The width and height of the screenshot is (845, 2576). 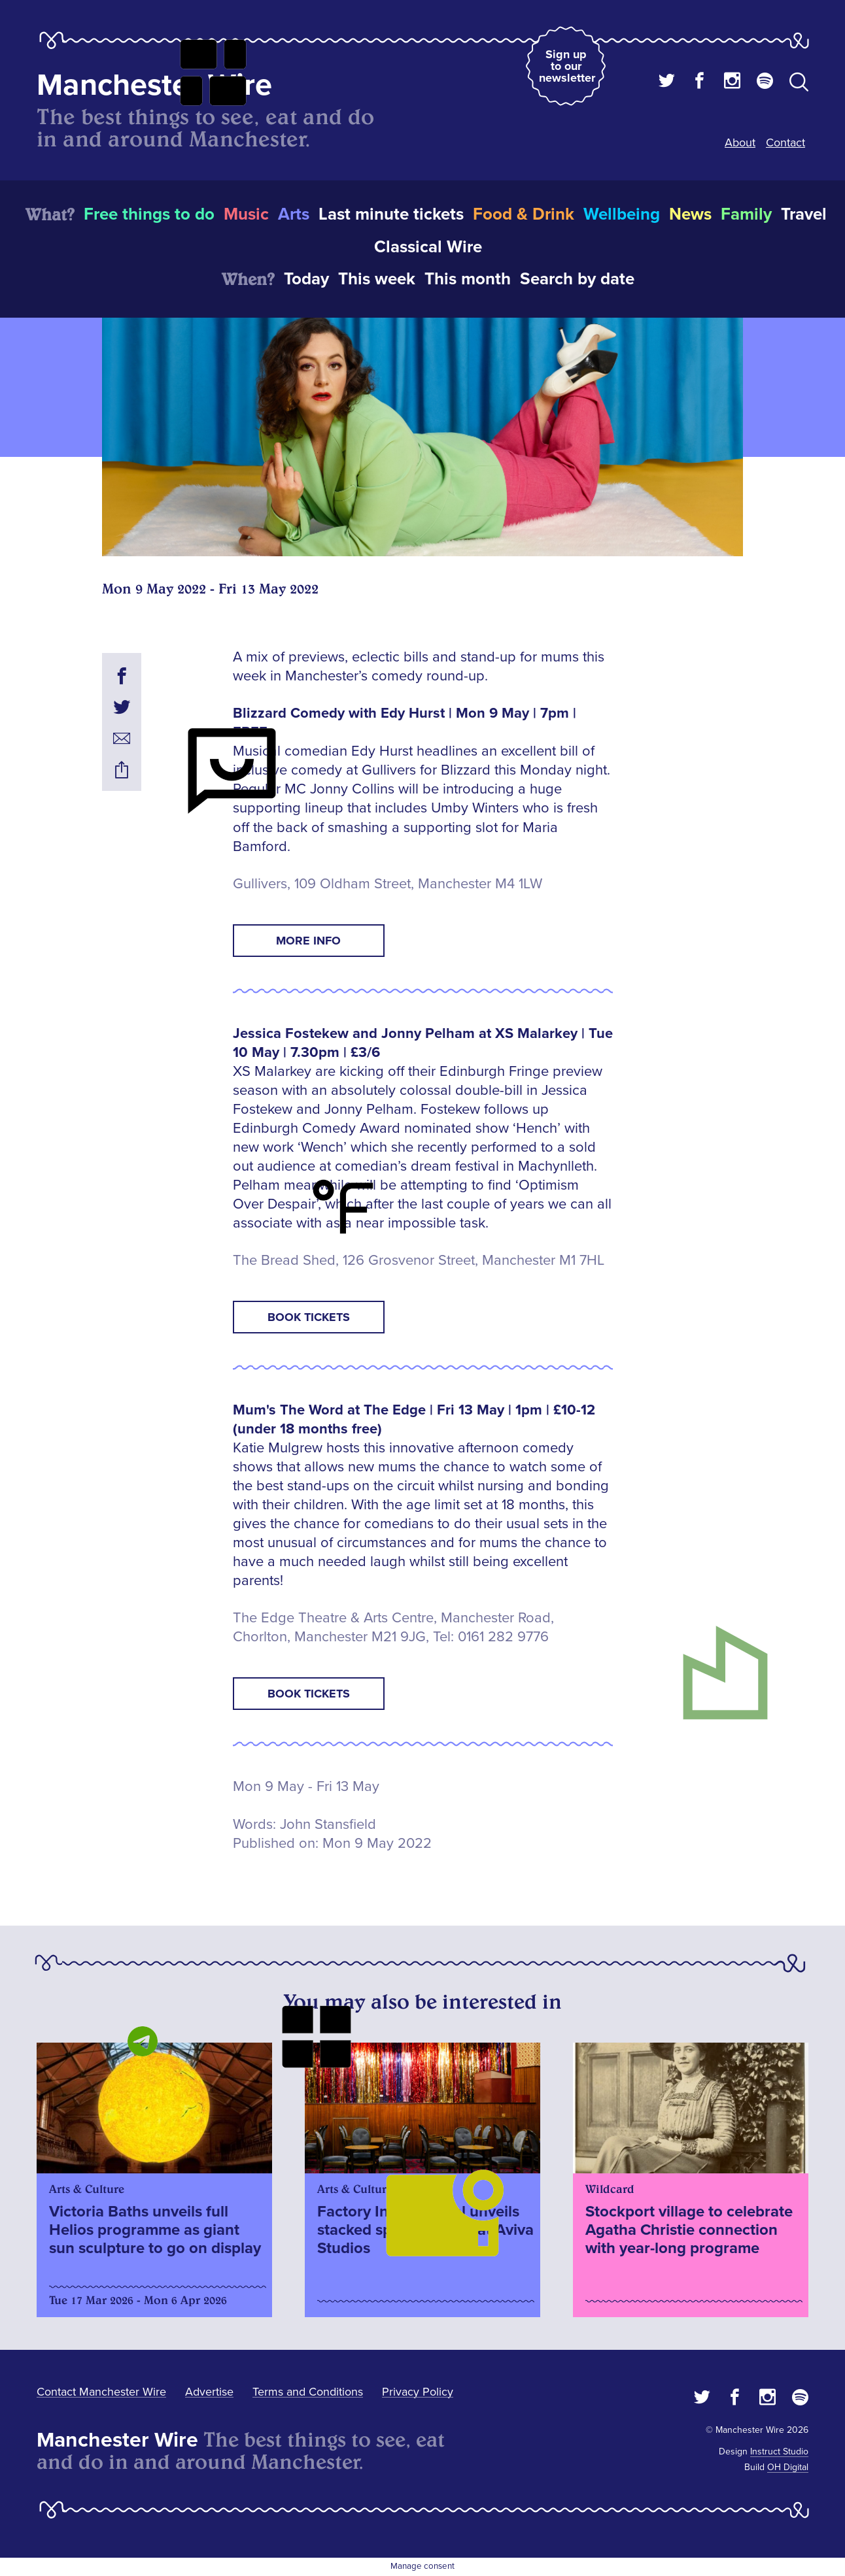 I want to click on indicates temperature displayed in fahrenheit, so click(x=346, y=1207).